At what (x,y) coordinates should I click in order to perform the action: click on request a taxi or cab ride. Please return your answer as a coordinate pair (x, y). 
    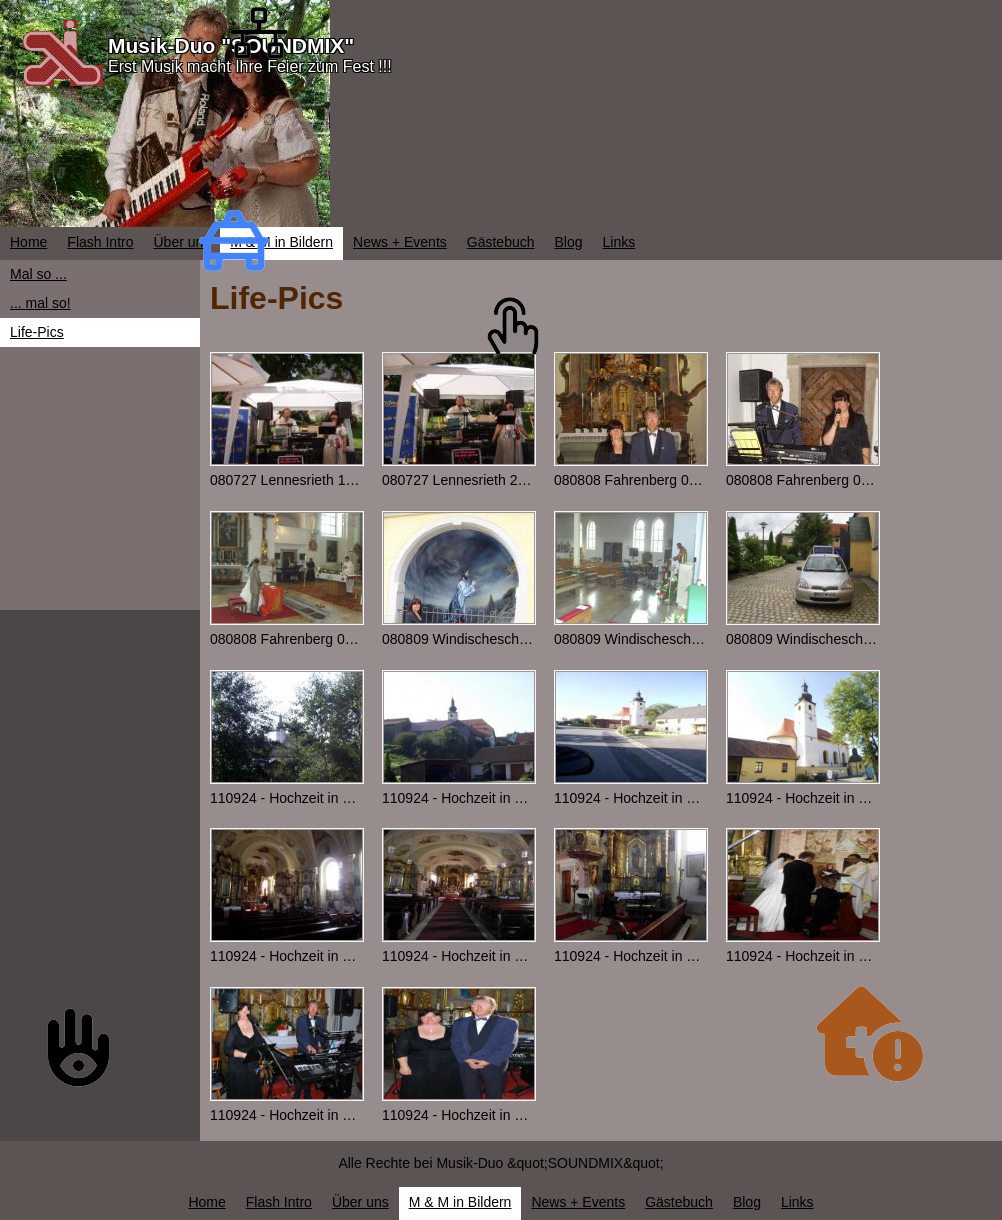
    Looking at the image, I should click on (234, 245).